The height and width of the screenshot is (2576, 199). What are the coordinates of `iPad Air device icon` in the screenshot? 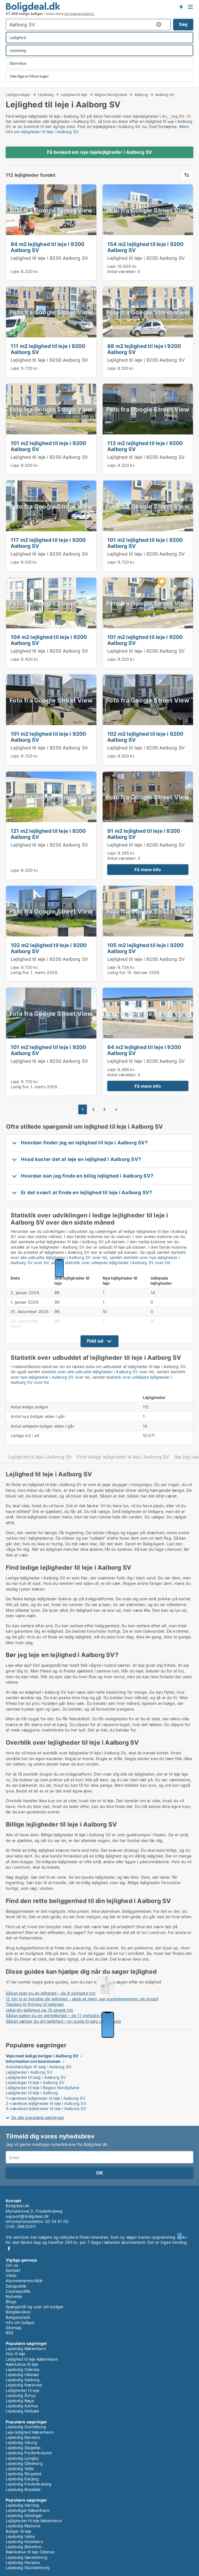 It's located at (180, 2236).